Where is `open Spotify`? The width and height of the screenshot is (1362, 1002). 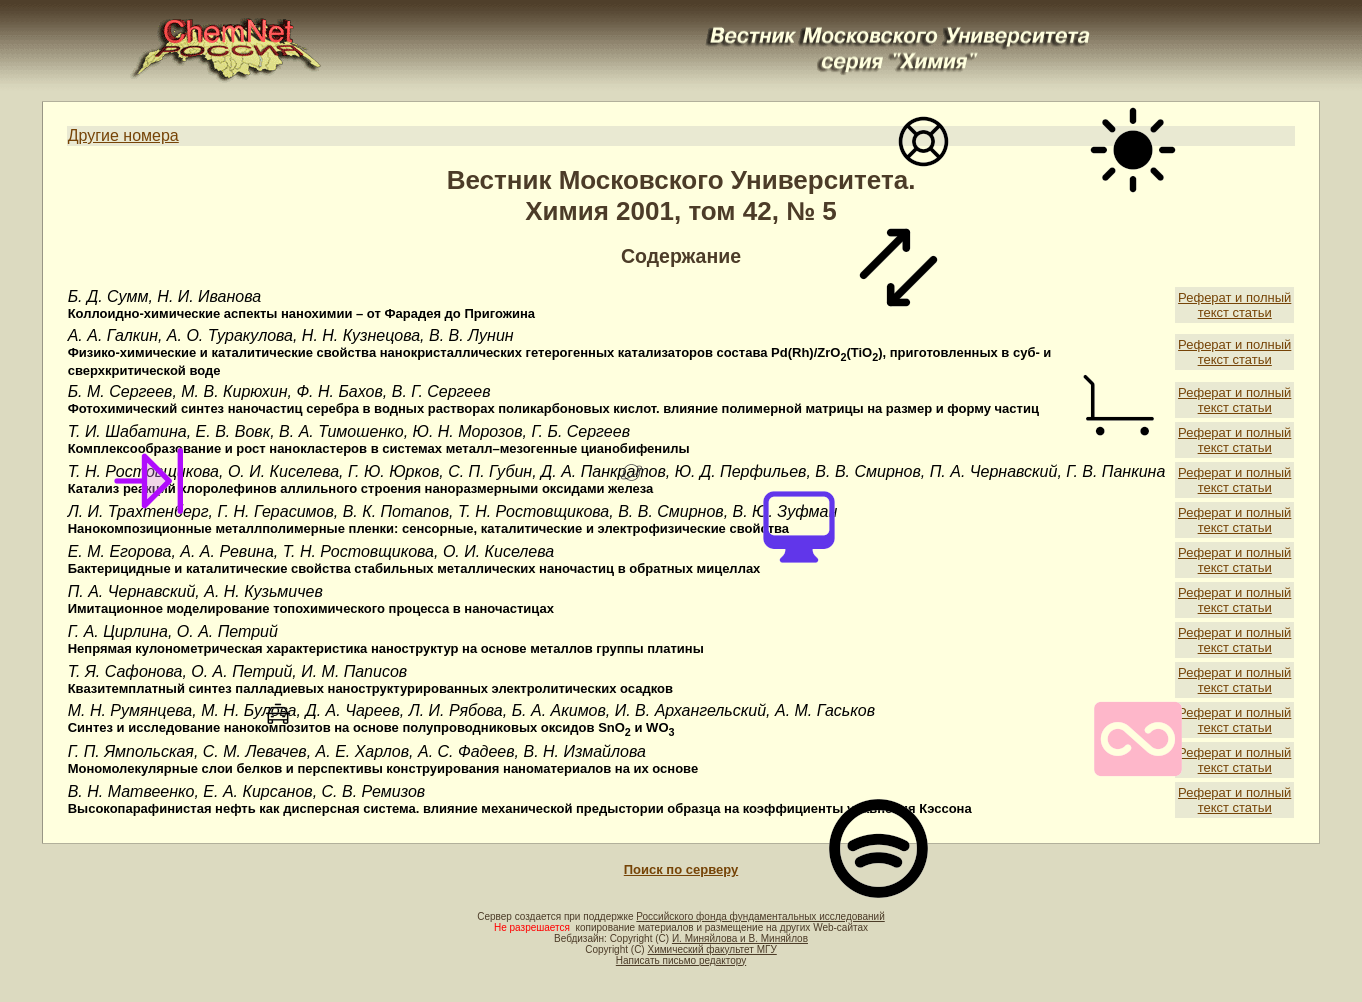 open Spotify is located at coordinates (878, 848).